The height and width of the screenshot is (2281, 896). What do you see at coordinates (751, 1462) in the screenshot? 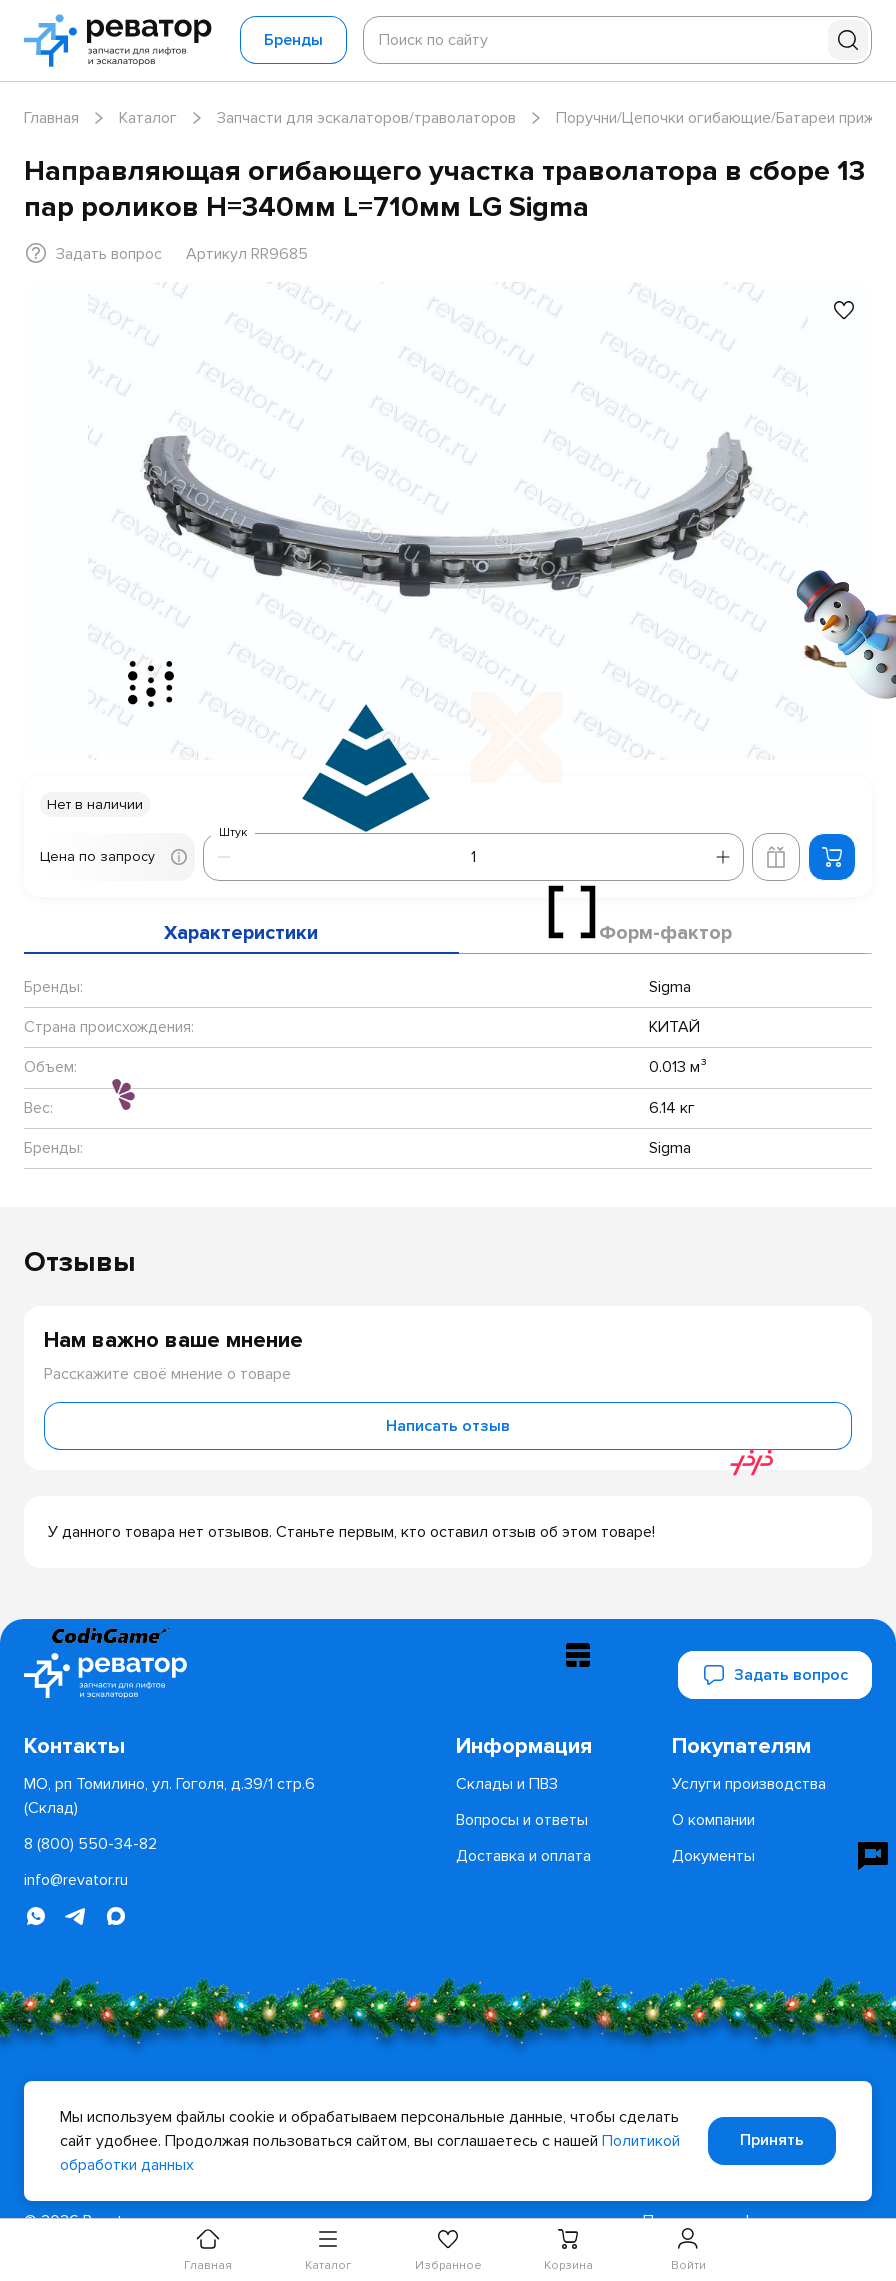
I see `PaddlePaddle deep learning framework logo` at bounding box center [751, 1462].